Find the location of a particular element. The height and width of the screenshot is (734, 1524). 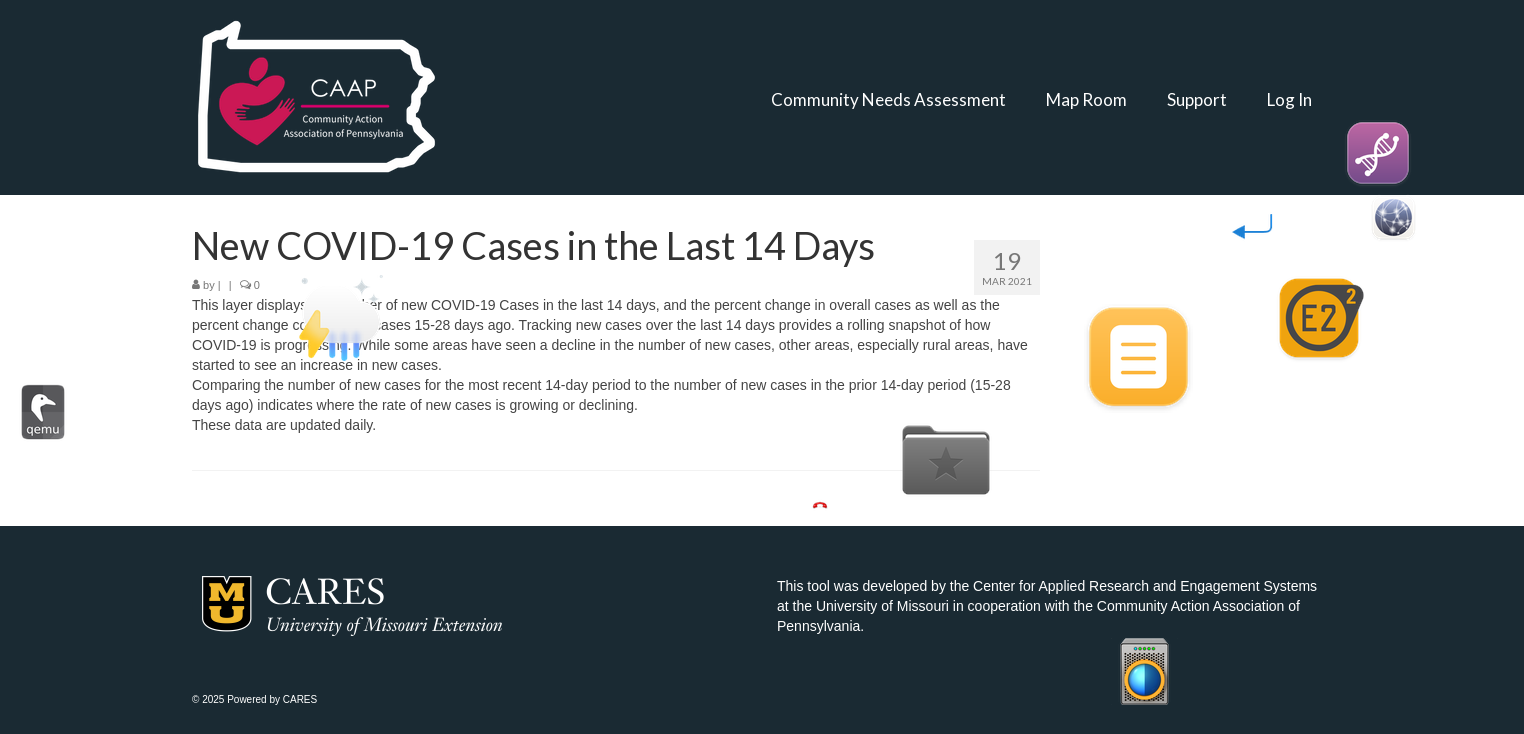

open bookmarked or favorite files folder is located at coordinates (946, 460).